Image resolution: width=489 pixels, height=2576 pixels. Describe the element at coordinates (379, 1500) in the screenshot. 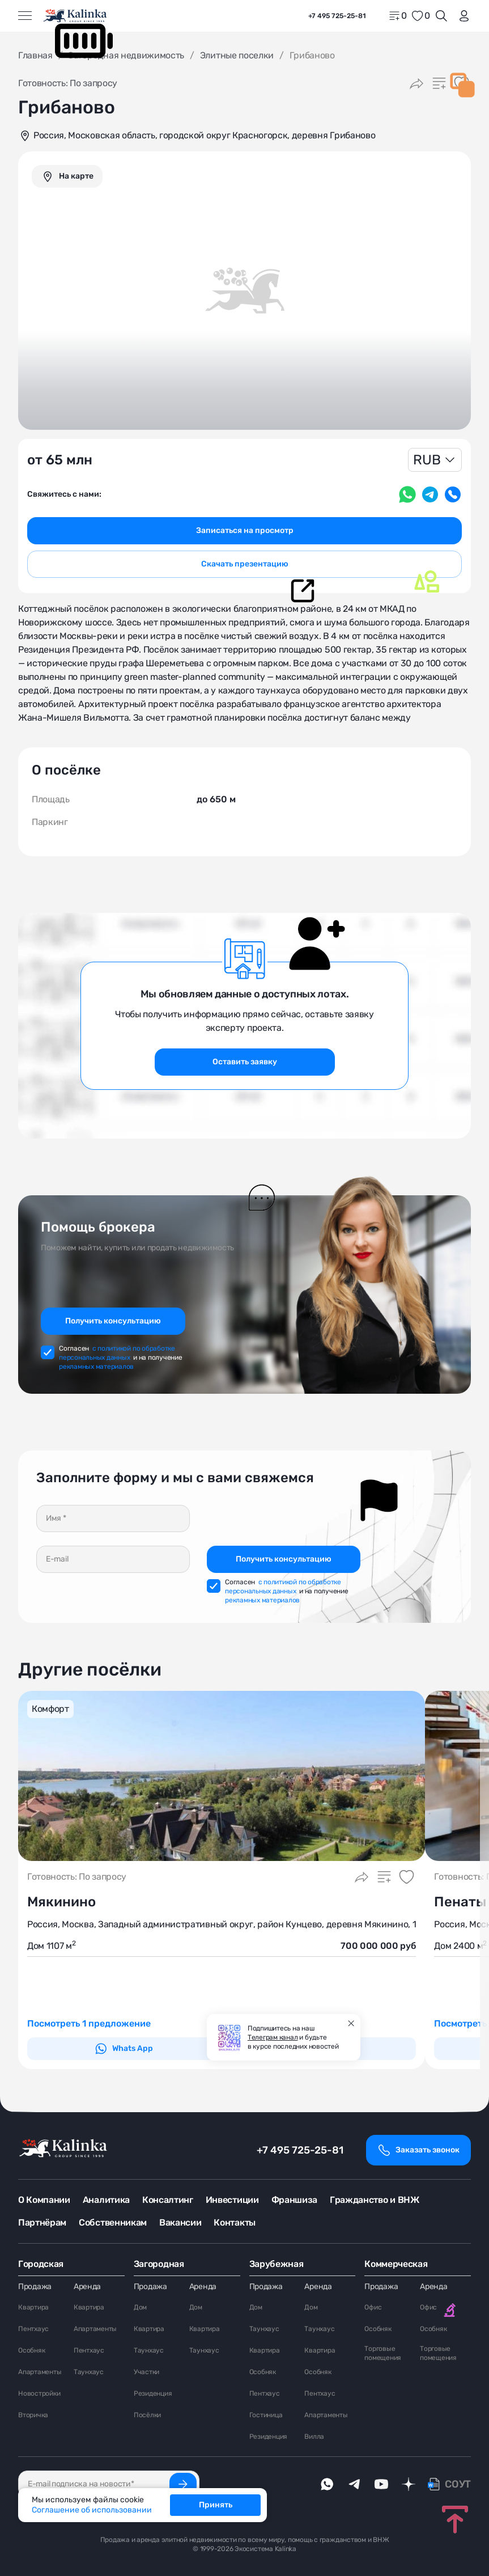

I see `flag or bookmark this item` at that location.